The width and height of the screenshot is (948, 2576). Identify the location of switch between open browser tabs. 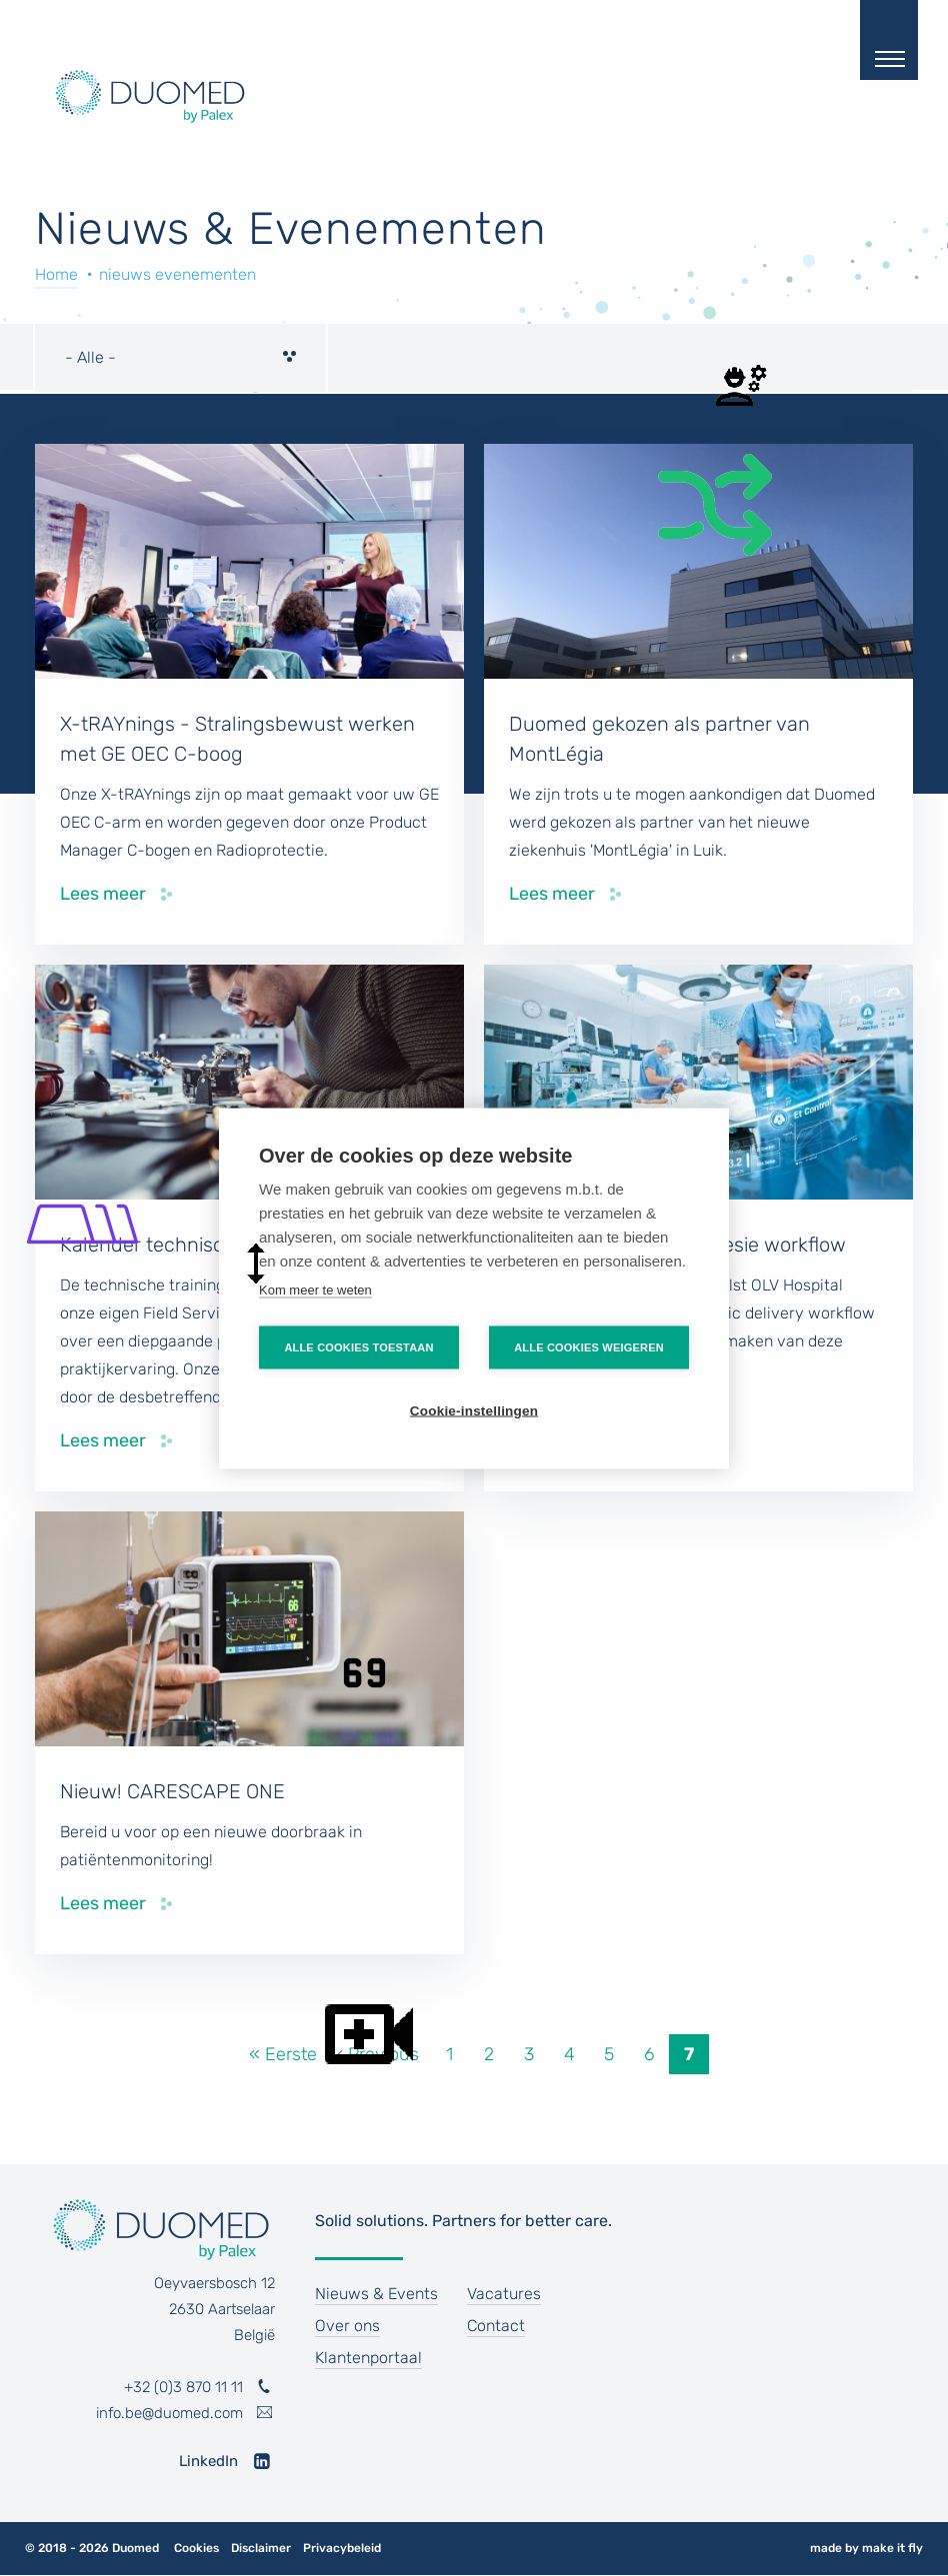
(82, 1224).